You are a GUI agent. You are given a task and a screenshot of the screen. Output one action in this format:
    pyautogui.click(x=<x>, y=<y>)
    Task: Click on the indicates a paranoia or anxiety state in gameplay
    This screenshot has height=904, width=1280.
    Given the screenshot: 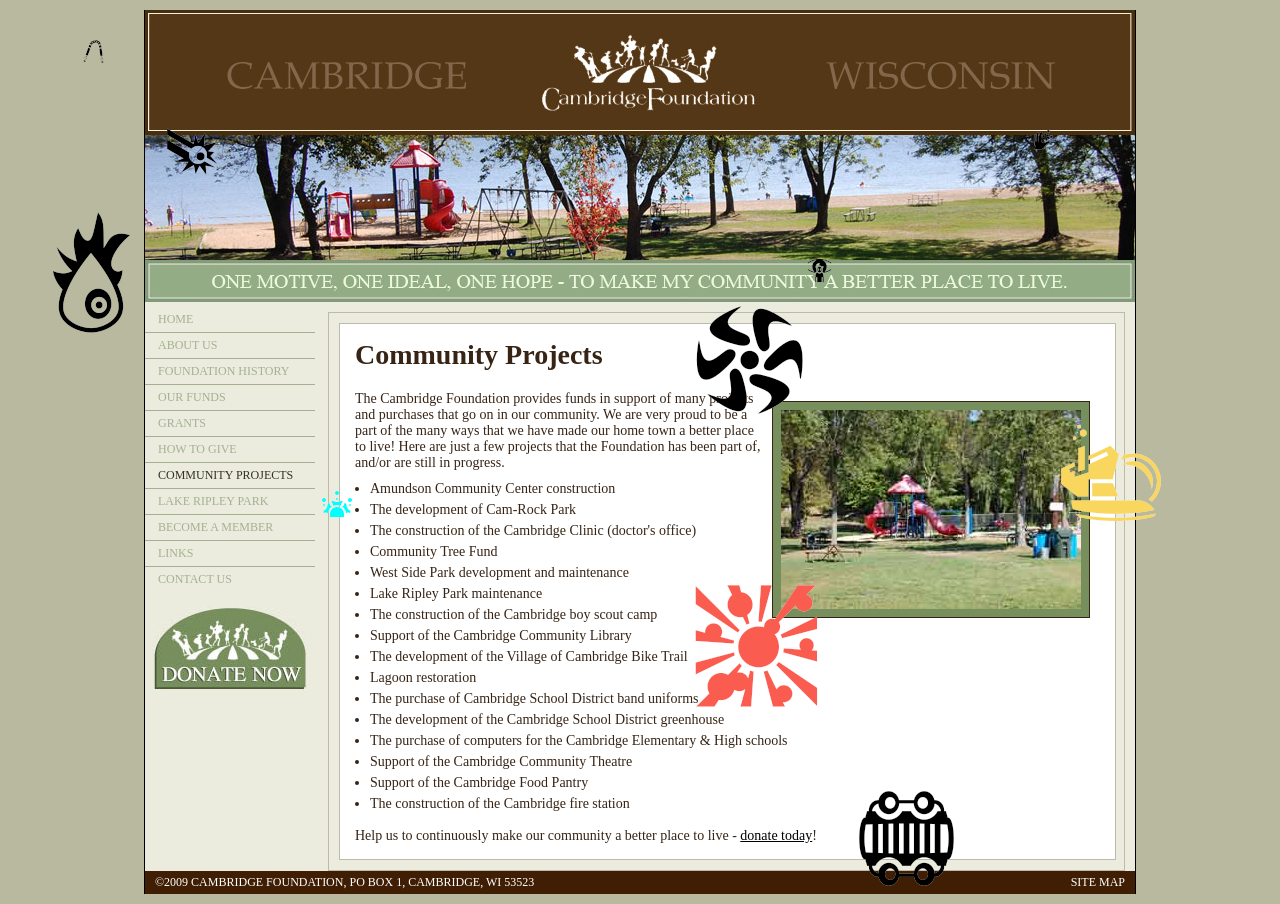 What is the action you would take?
    pyautogui.click(x=819, y=270)
    